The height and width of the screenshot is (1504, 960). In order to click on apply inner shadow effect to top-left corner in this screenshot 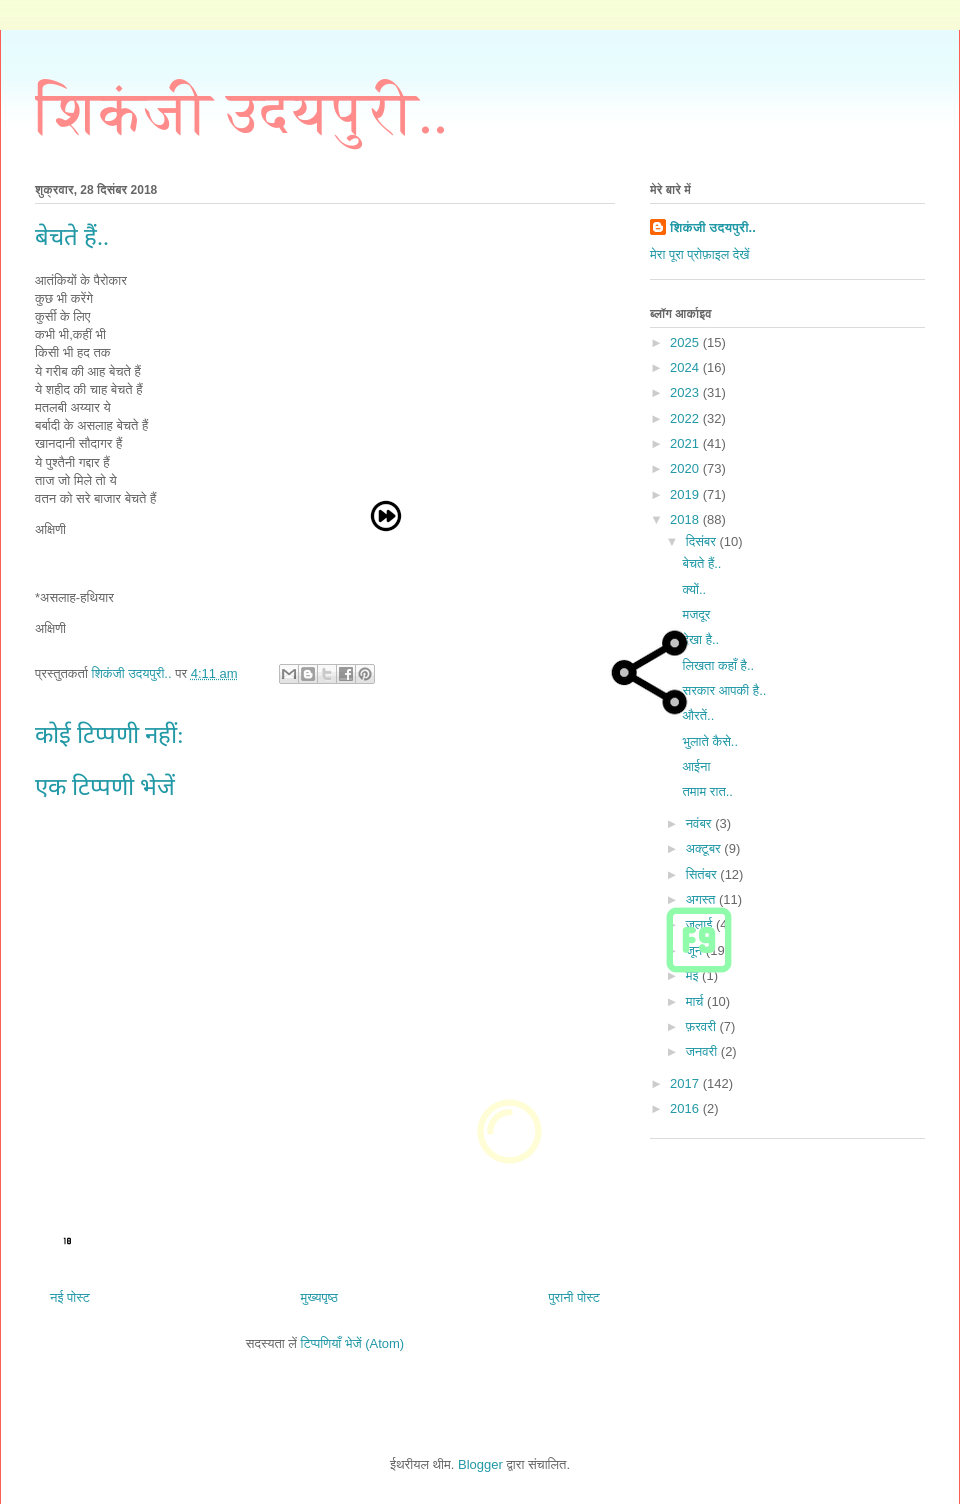, I will do `click(509, 1131)`.